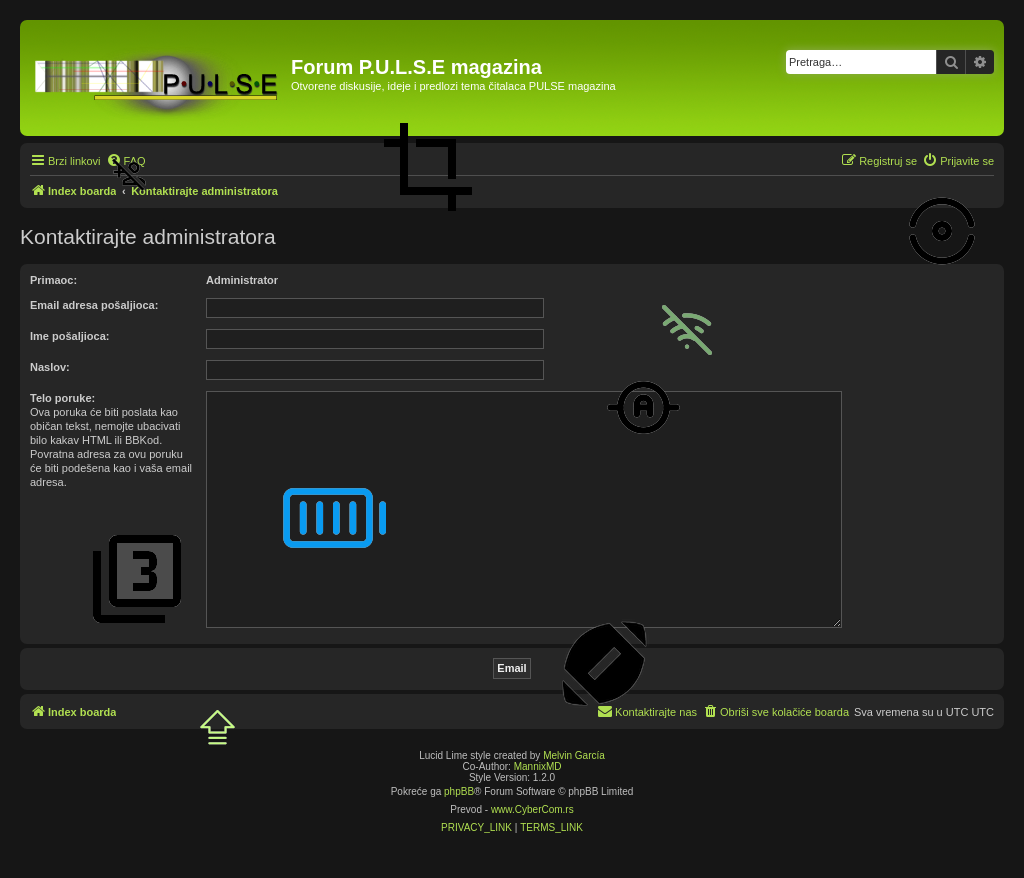 This screenshot has height=878, width=1024. I want to click on indicates battery is fully charged, so click(333, 518).